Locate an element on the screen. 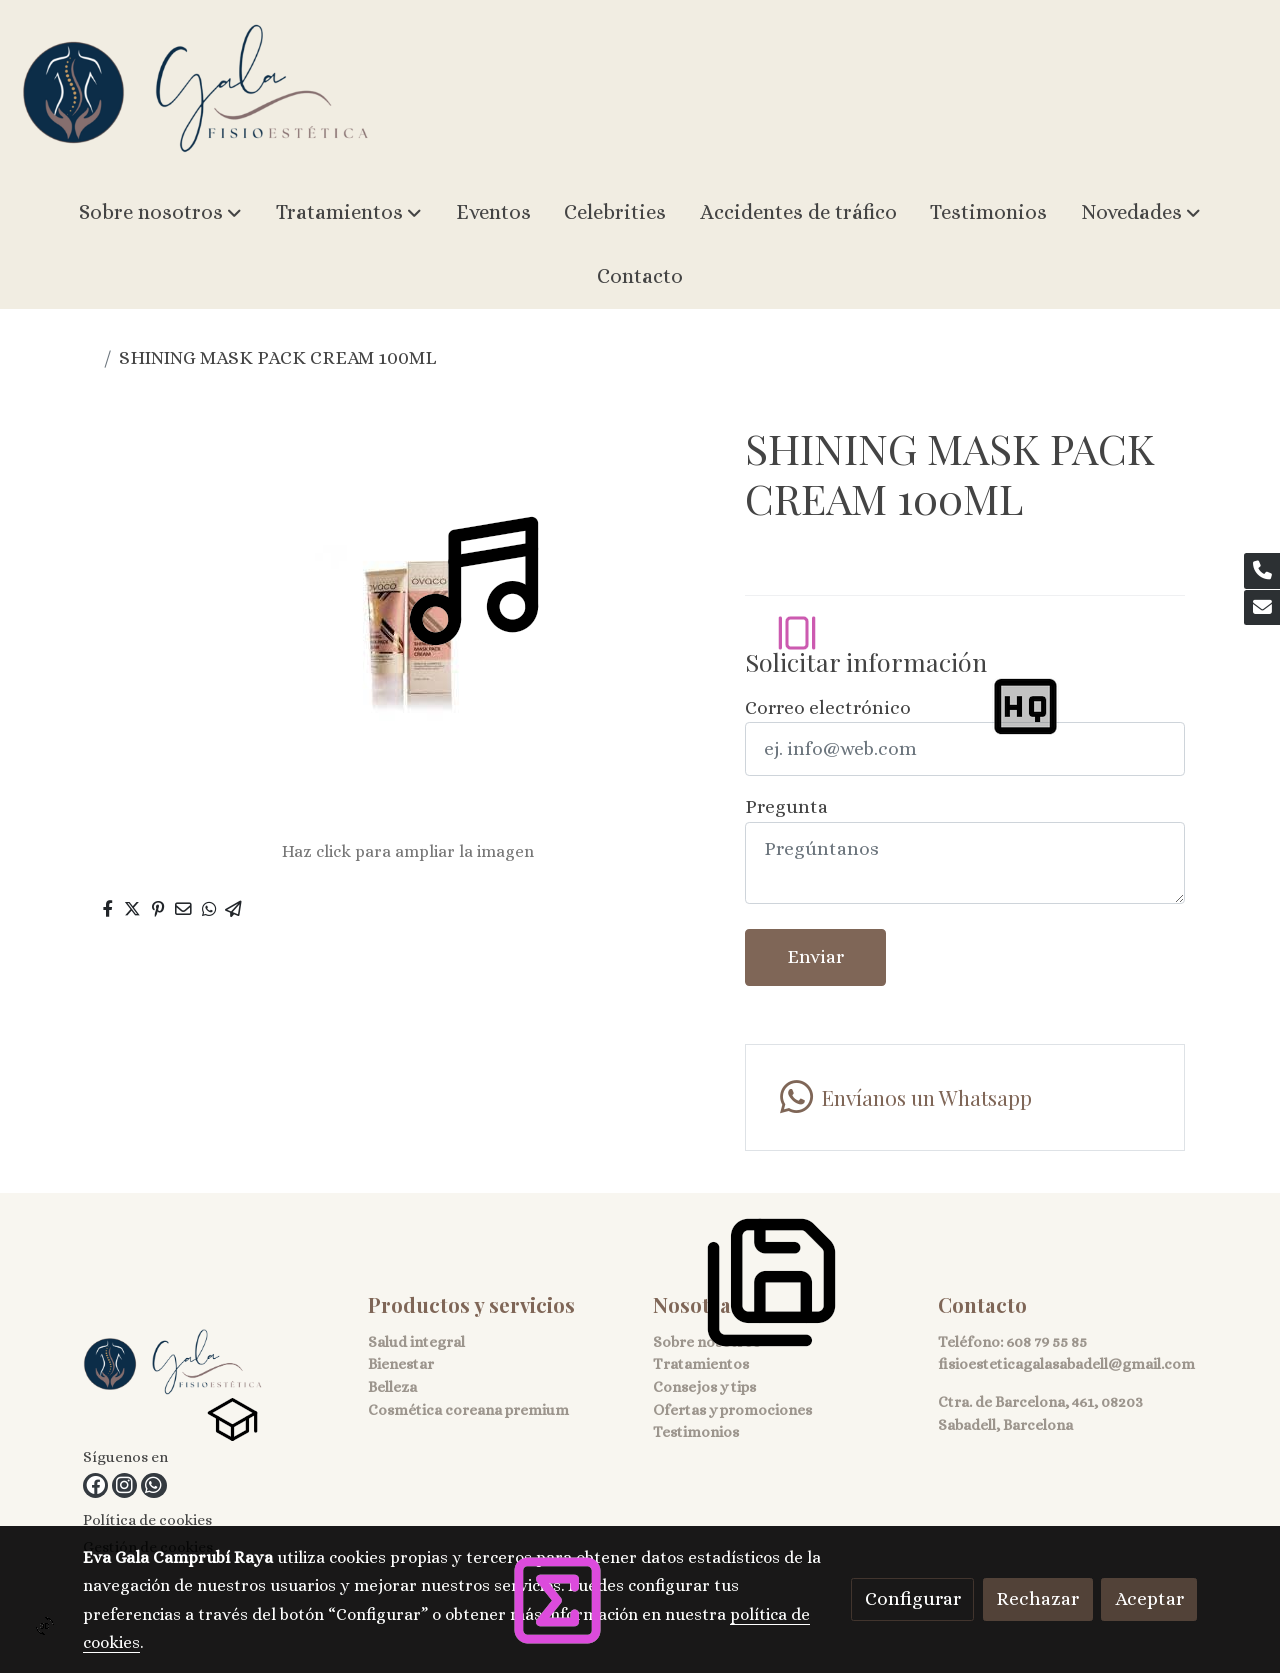 This screenshot has width=1280, height=1673. rotate object to view in 3d is located at coordinates (45, 1626).